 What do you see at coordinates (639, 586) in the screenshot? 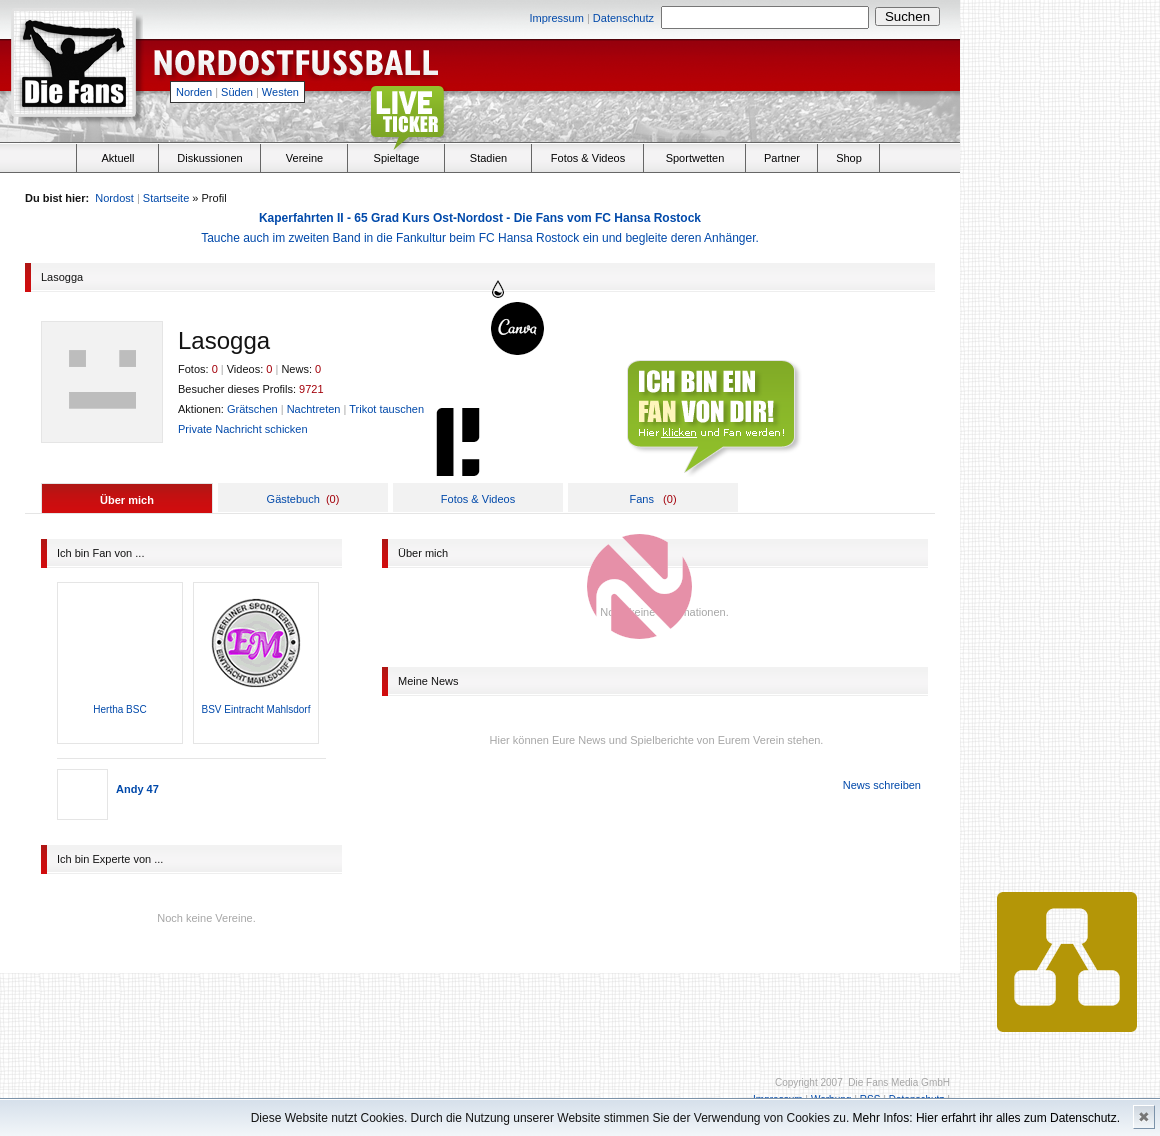
I see `novu notification infrastructure logo` at bounding box center [639, 586].